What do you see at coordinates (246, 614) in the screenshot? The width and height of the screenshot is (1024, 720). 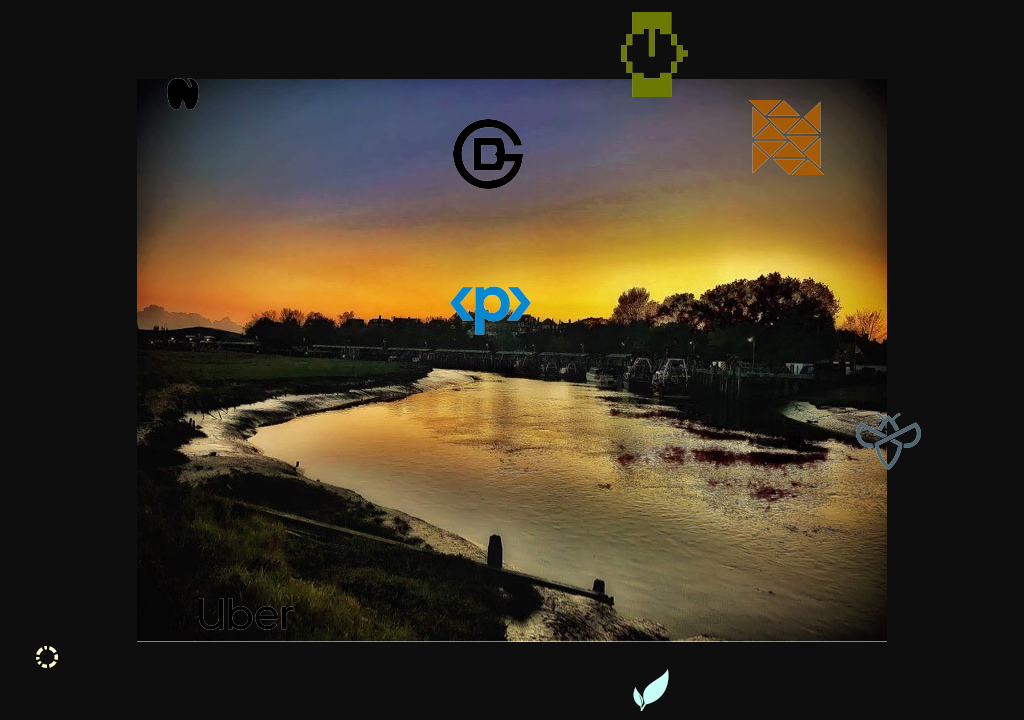 I see `open the Uber app` at bounding box center [246, 614].